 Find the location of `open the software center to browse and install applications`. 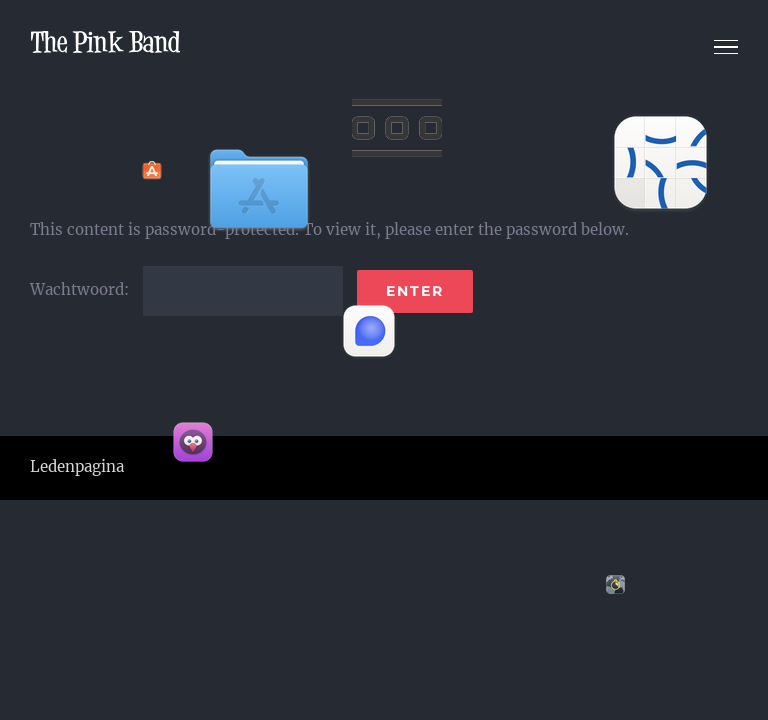

open the software center to browse and install applications is located at coordinates (152, 171).